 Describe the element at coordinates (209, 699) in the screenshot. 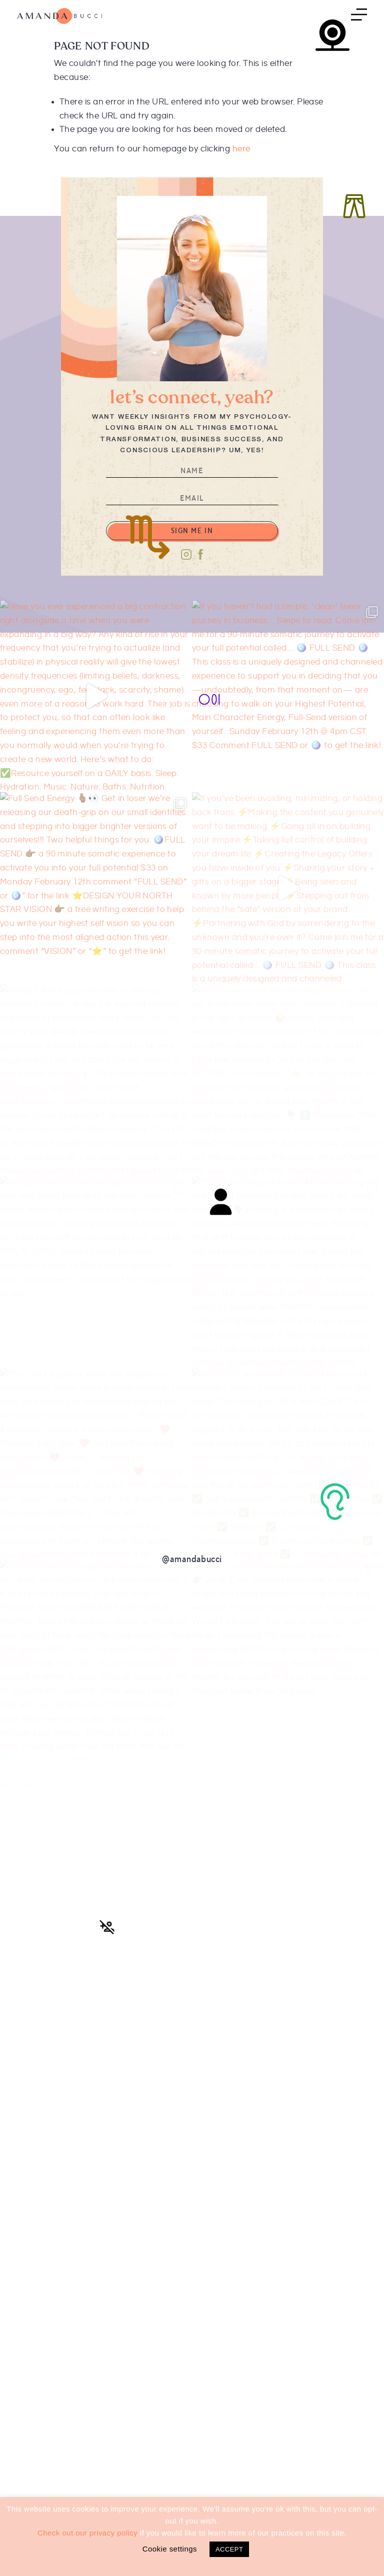

I see `visit medium article or profile` at that location.